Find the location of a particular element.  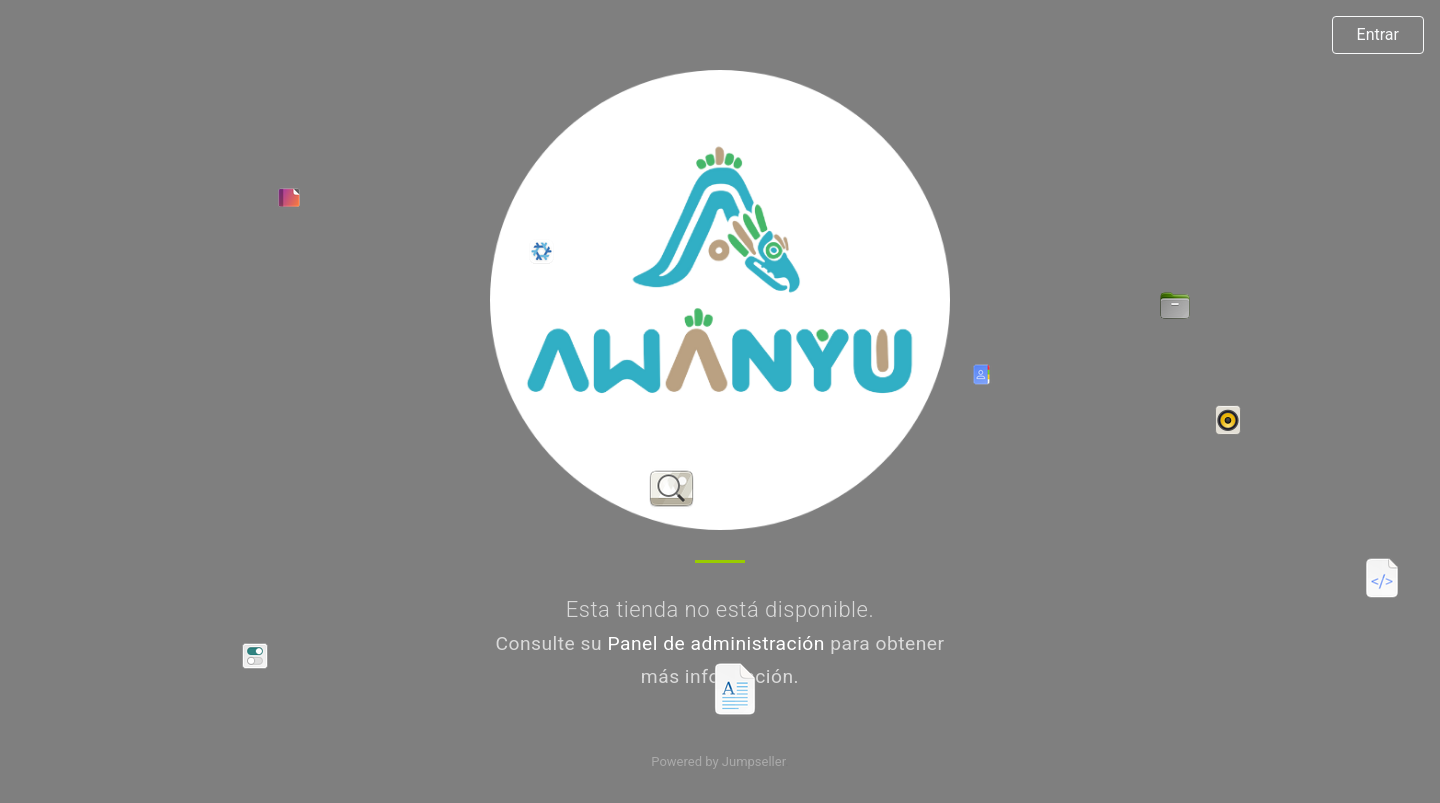

an HTML or code file type indicator is located at coordinates (1382, 578).